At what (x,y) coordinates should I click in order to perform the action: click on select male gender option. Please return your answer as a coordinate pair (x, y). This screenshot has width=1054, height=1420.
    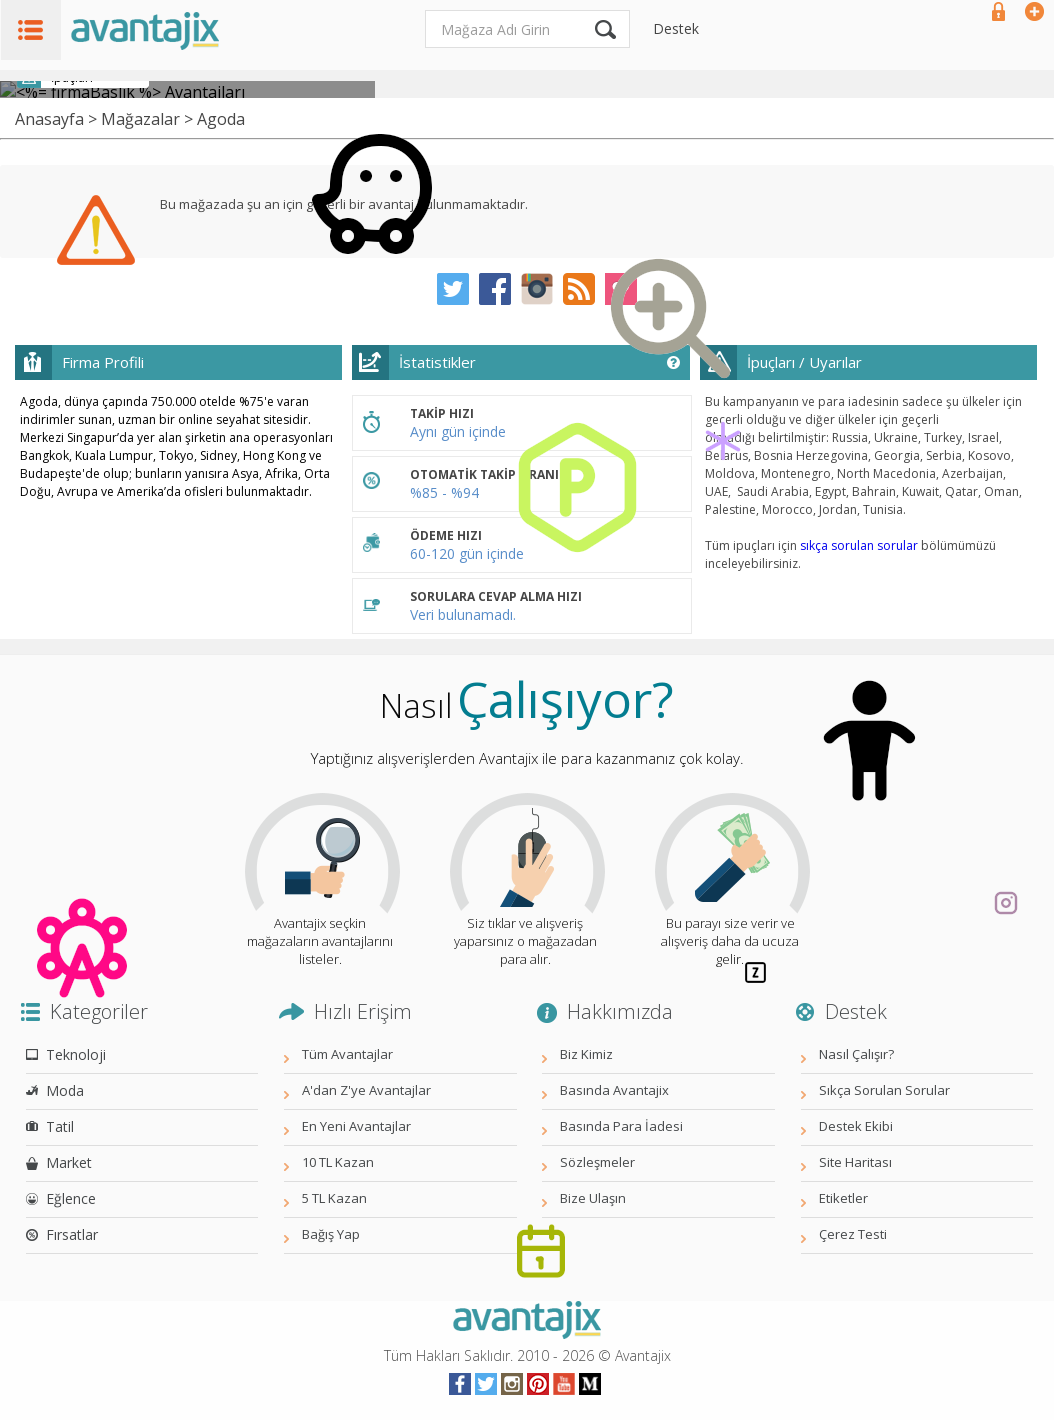
    Looking at the image, I should click on (869, 743).